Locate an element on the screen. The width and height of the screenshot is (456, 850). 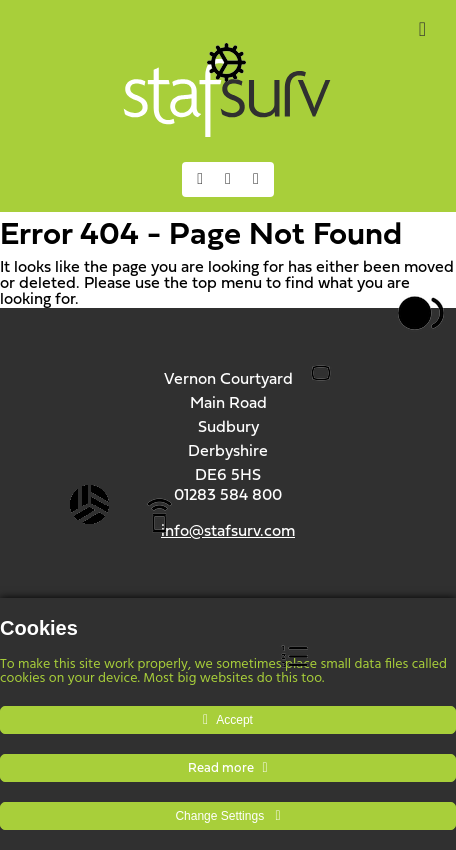
access settings or preferences is located at coordinates (226, 62).